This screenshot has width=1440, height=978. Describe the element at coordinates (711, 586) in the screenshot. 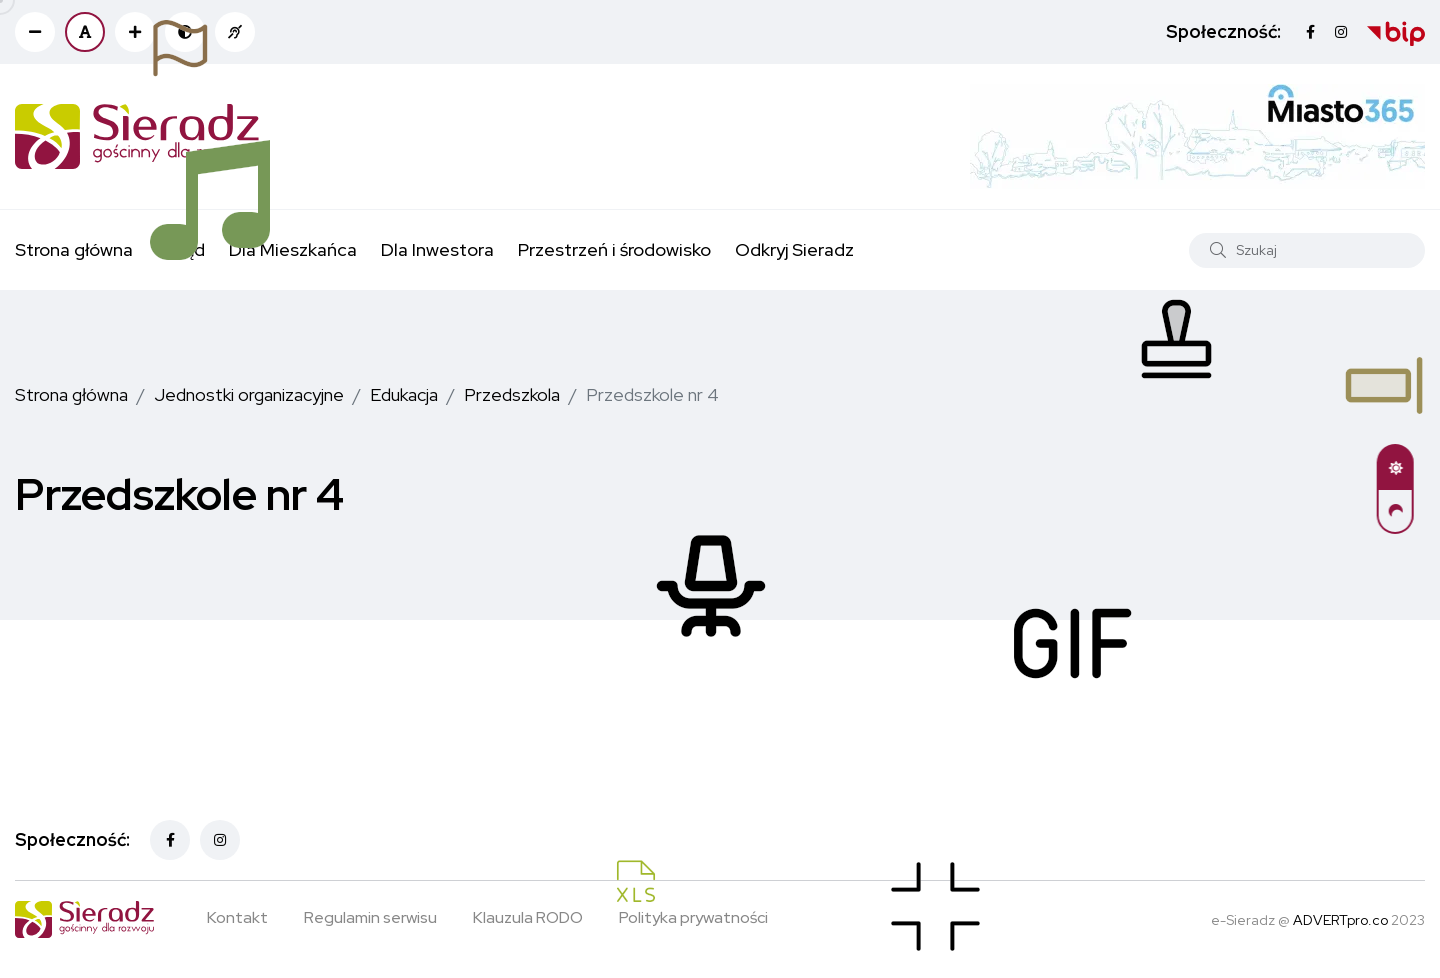

I see `access workspace or office settings` at that location.